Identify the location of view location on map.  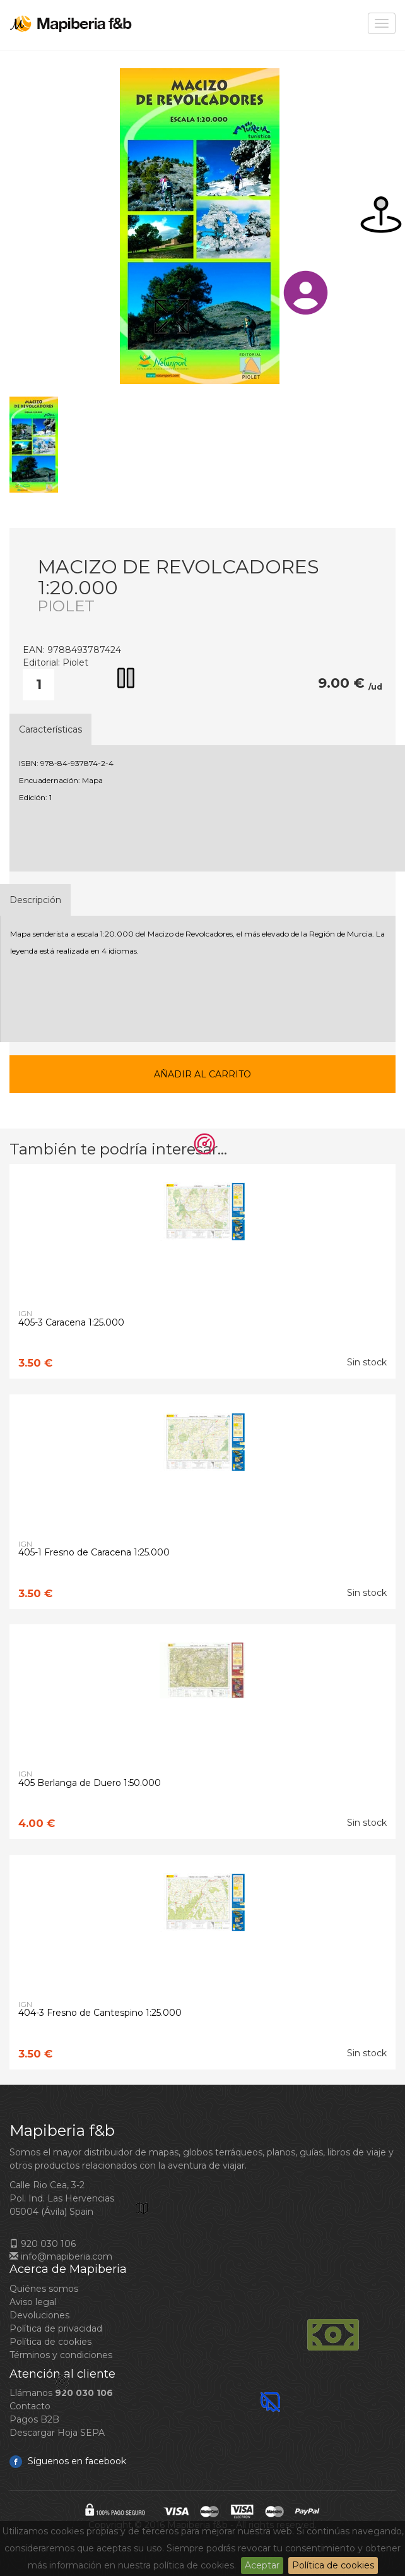
(62, 2383).